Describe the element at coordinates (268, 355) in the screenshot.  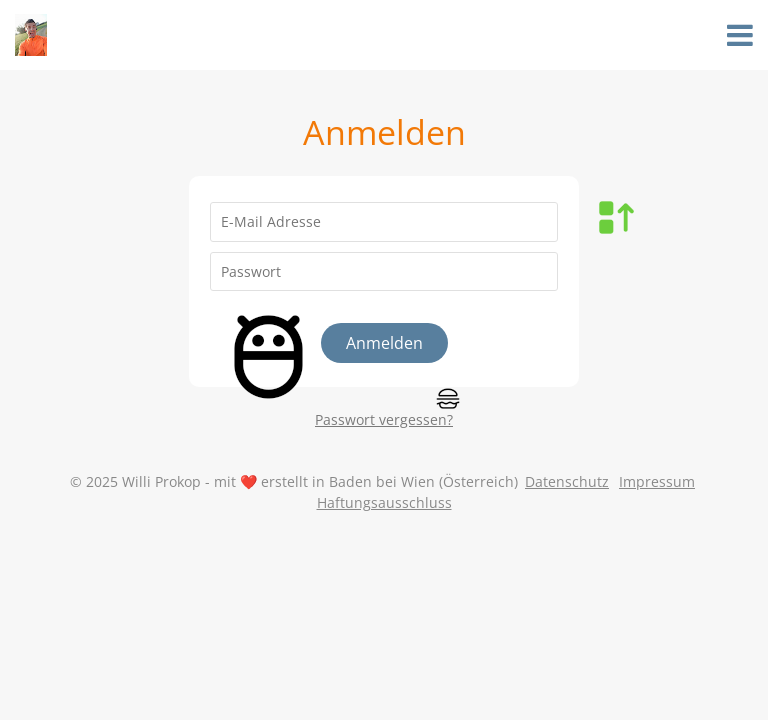
I see `android device or system settings` at that location.